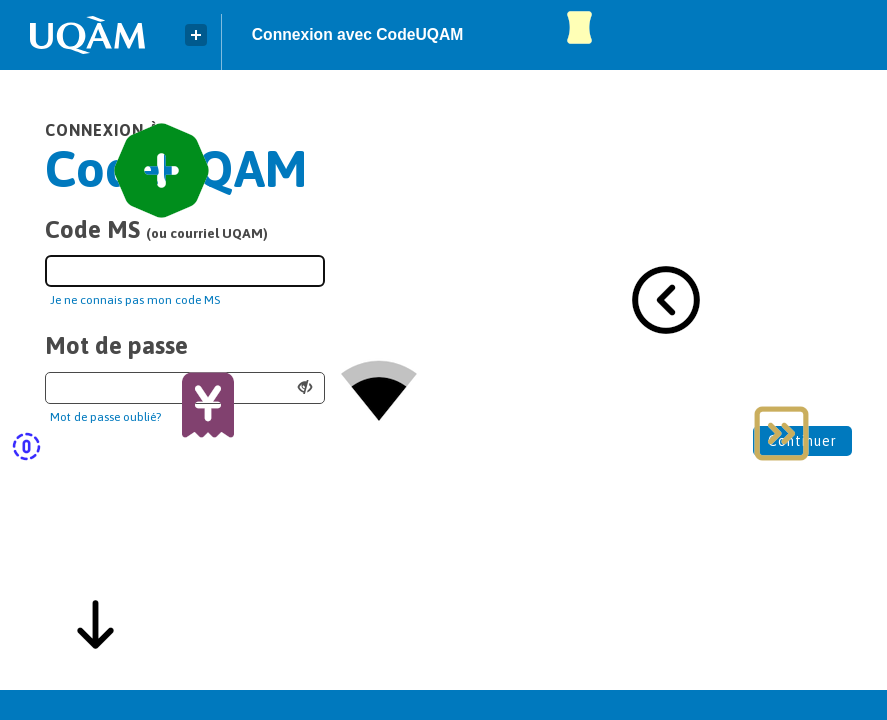  I want to click on navigate forward or skip ahead, so click(781, 433).